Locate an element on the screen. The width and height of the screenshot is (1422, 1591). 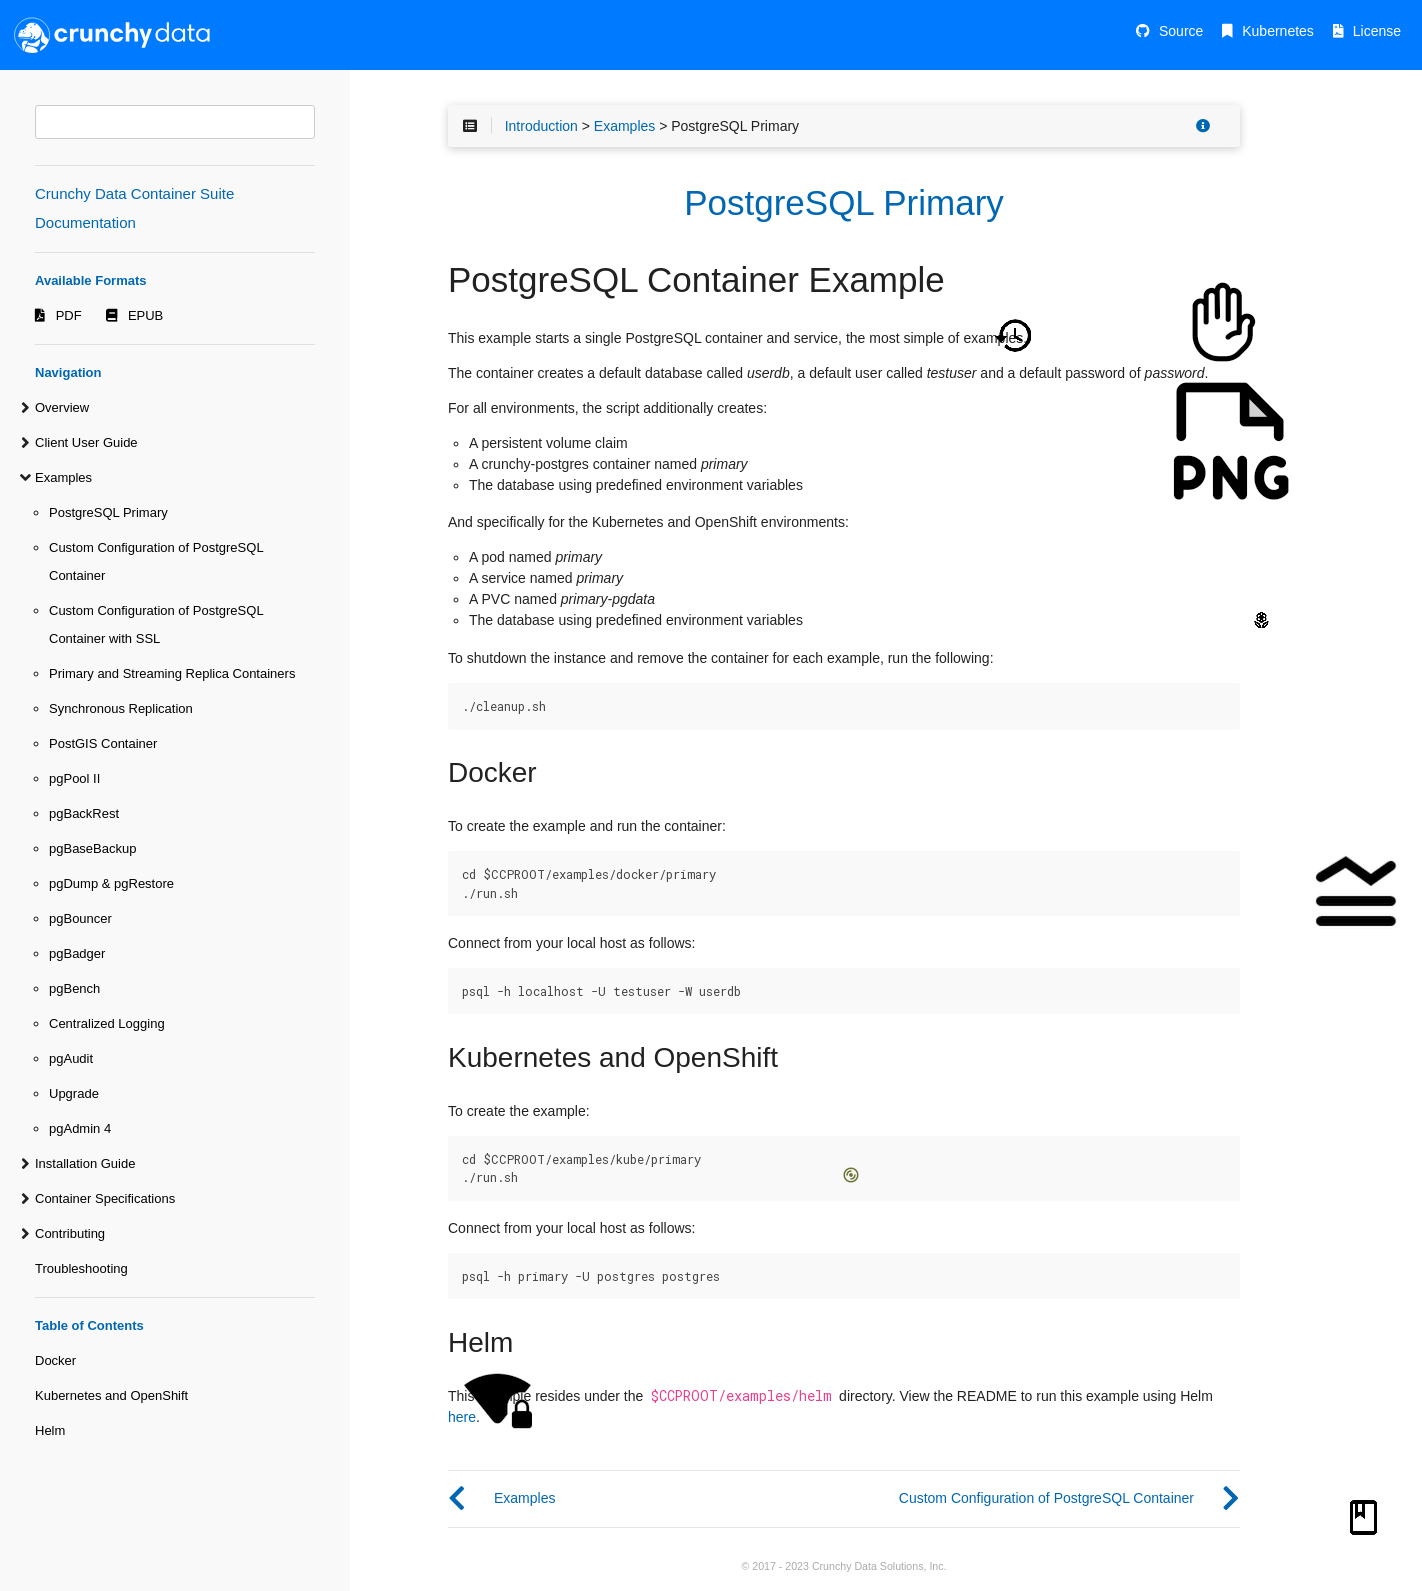
find nearby florists or flower shops is located at coordinates (1261, 620).